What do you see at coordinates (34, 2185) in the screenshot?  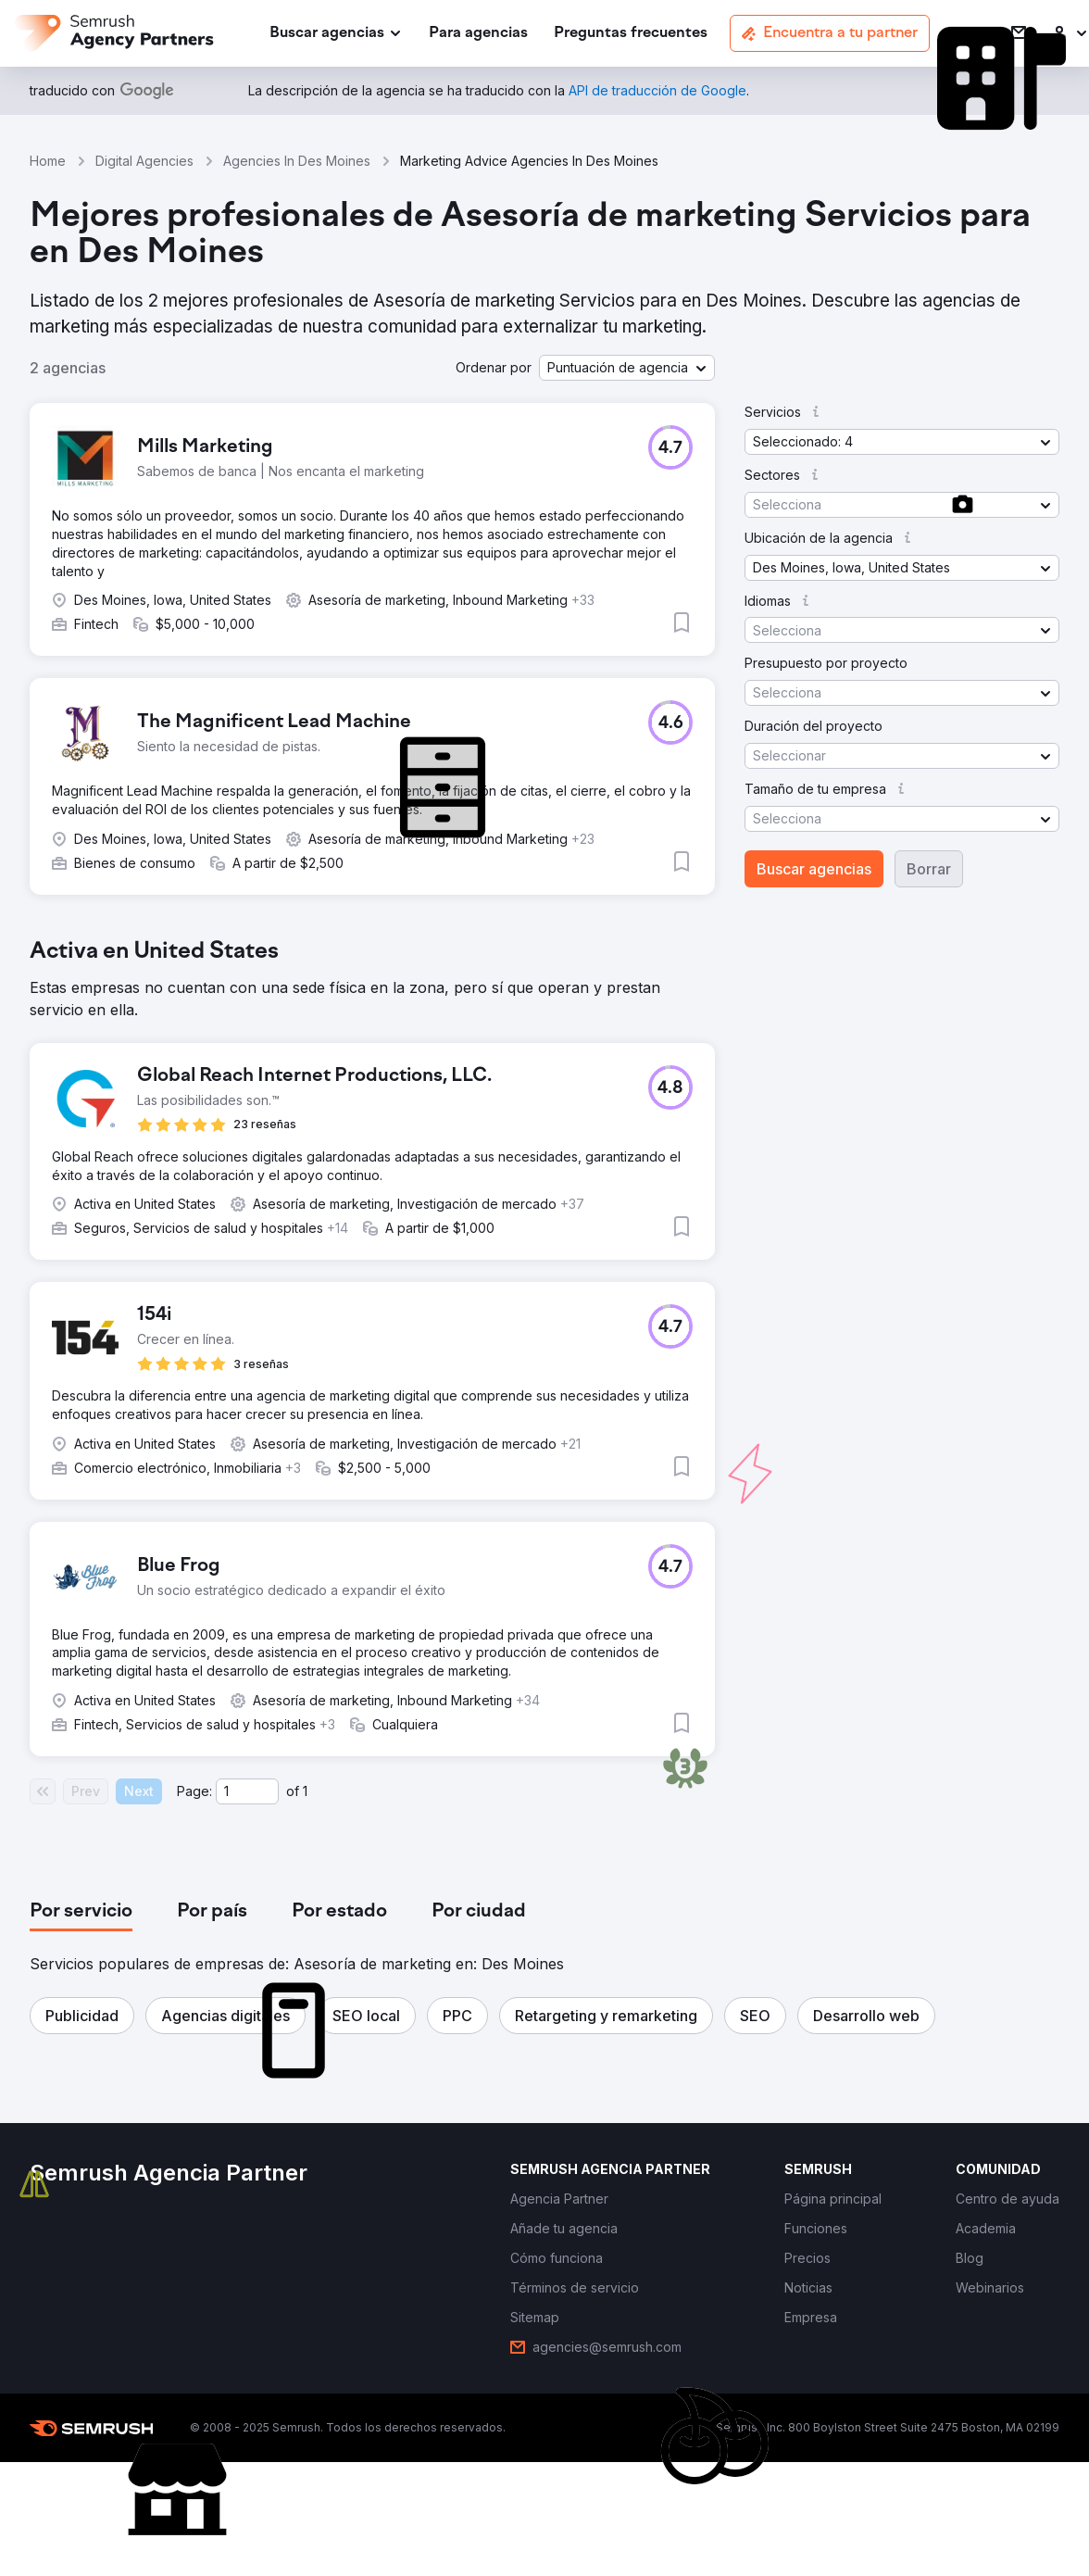 I see `flip image horizontally` at bounding box center [34, 2185].